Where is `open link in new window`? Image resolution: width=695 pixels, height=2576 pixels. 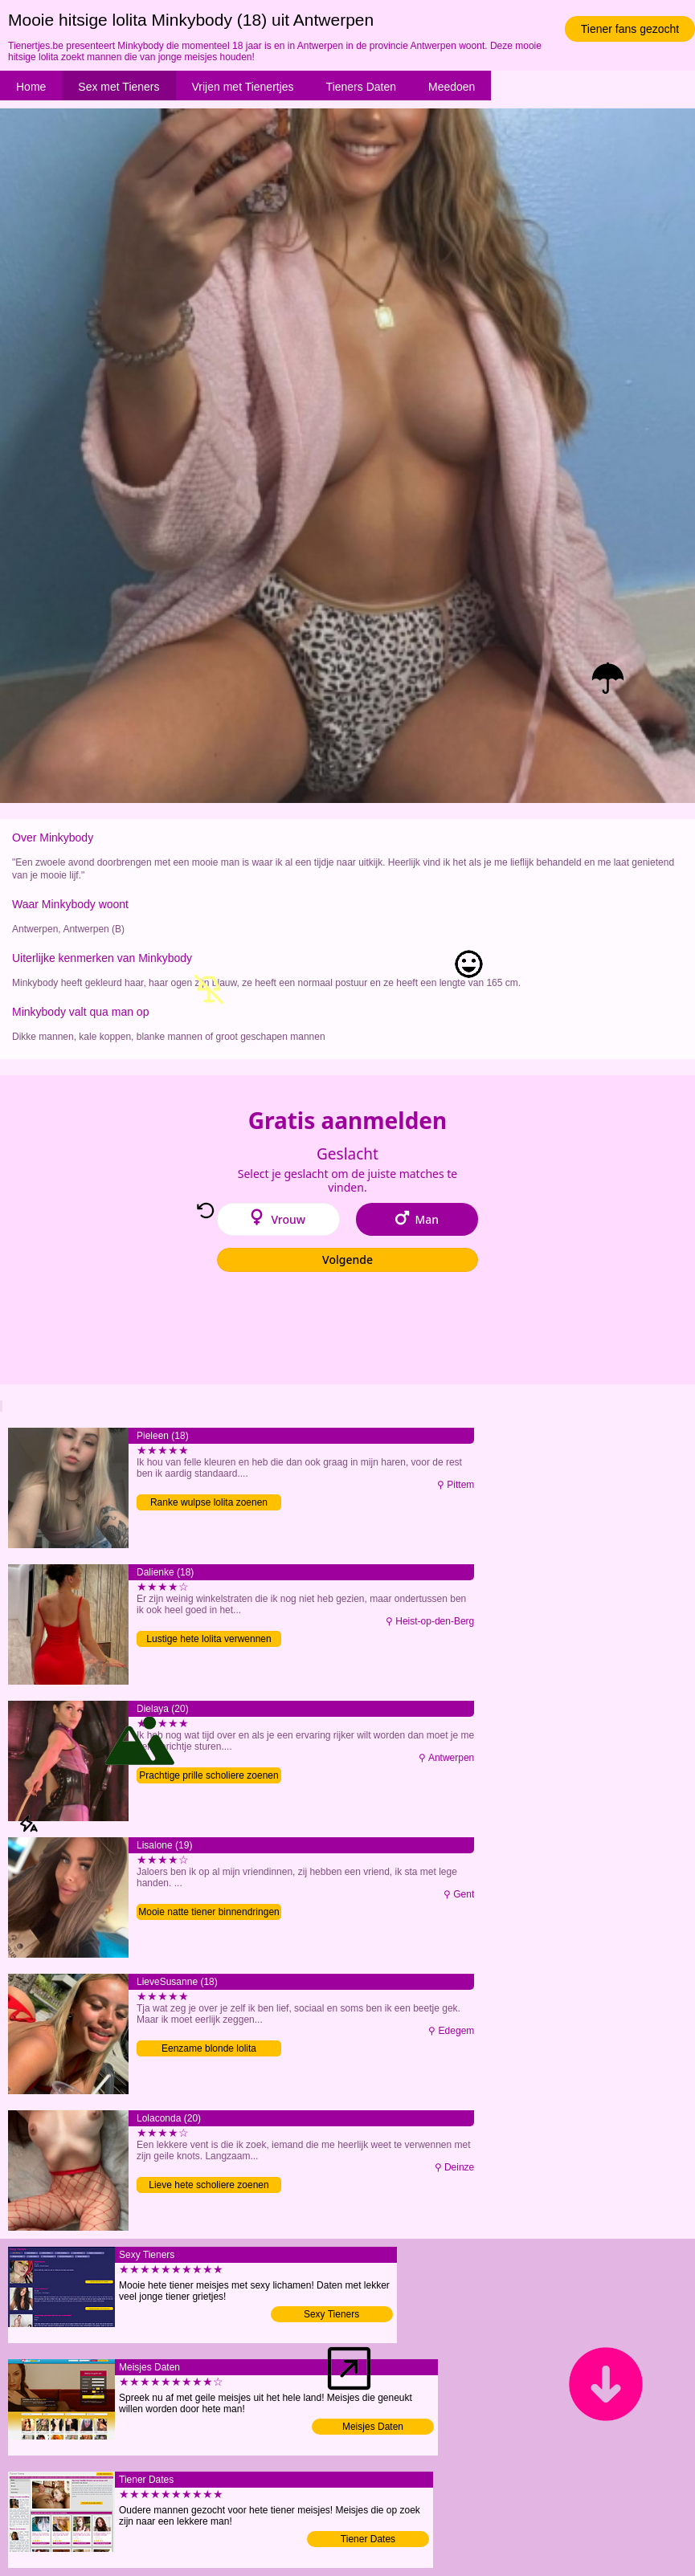 open link in new window is located at coordinates (349, 2368).